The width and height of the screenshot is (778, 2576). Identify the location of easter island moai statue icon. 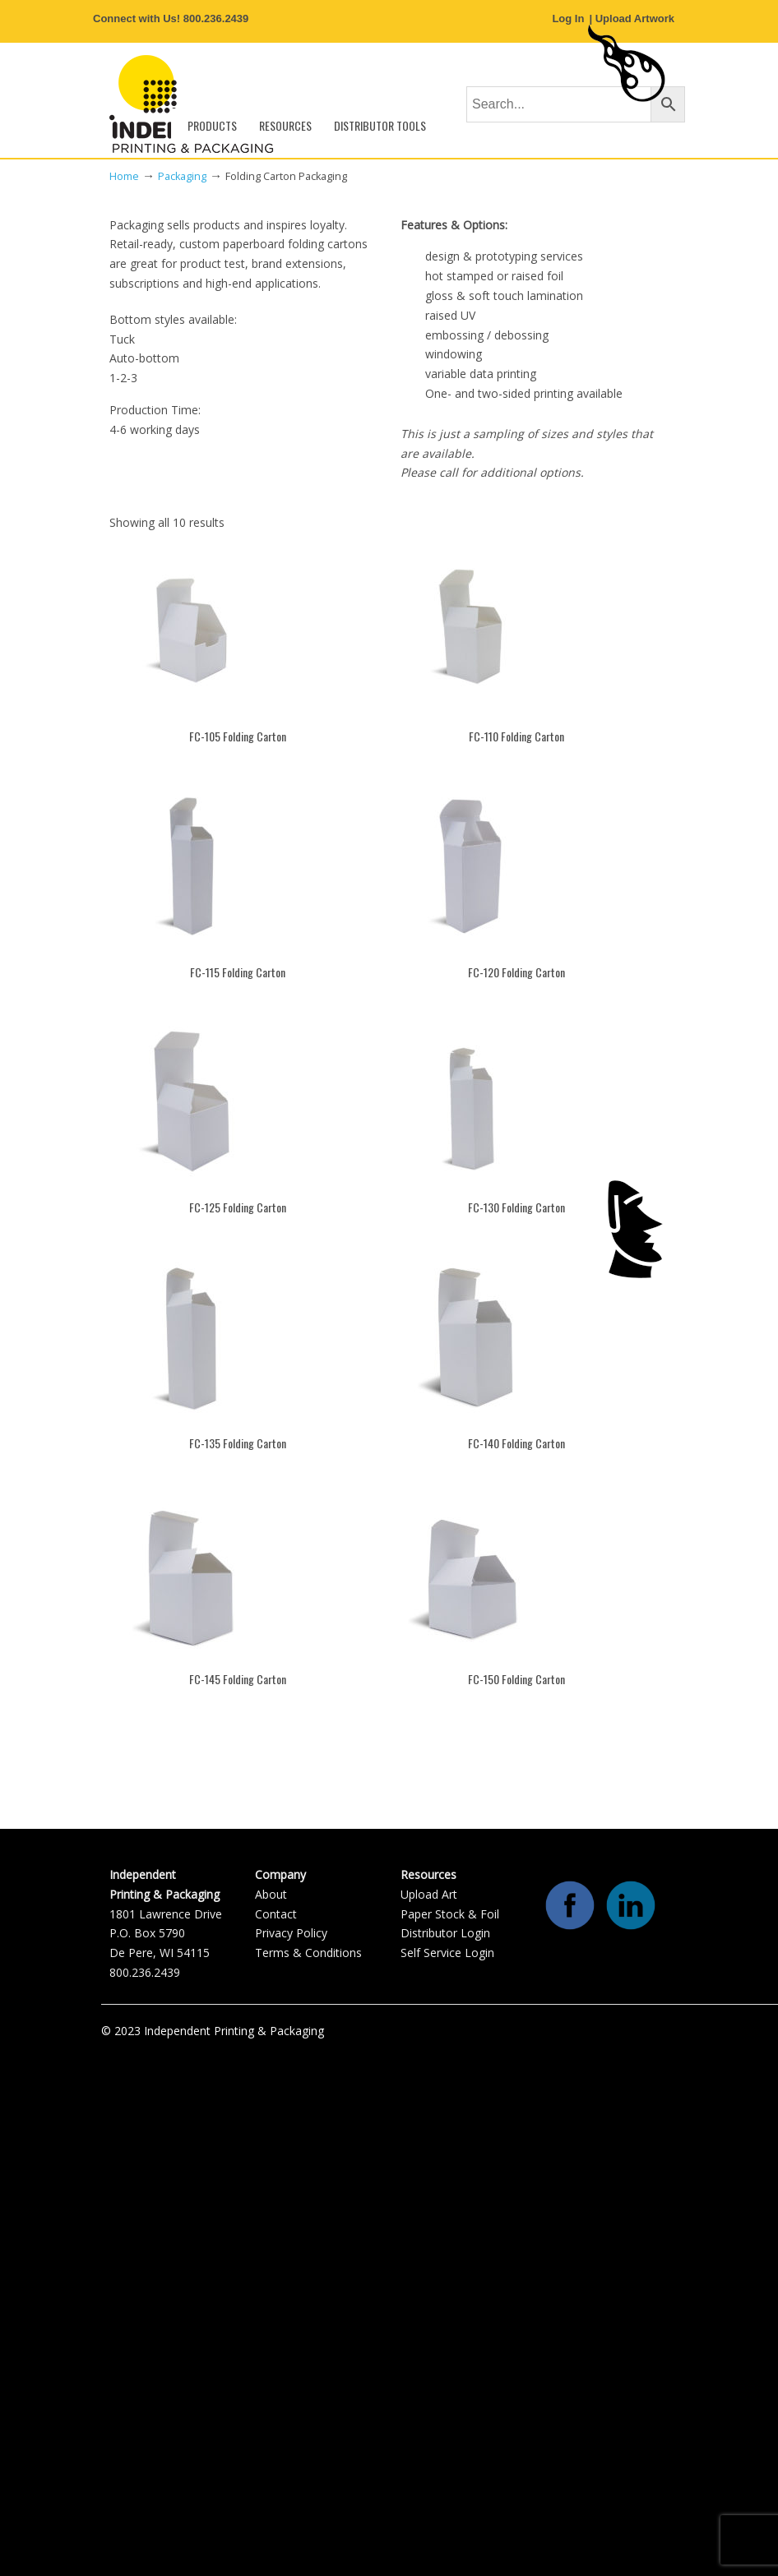
(635, 1229).